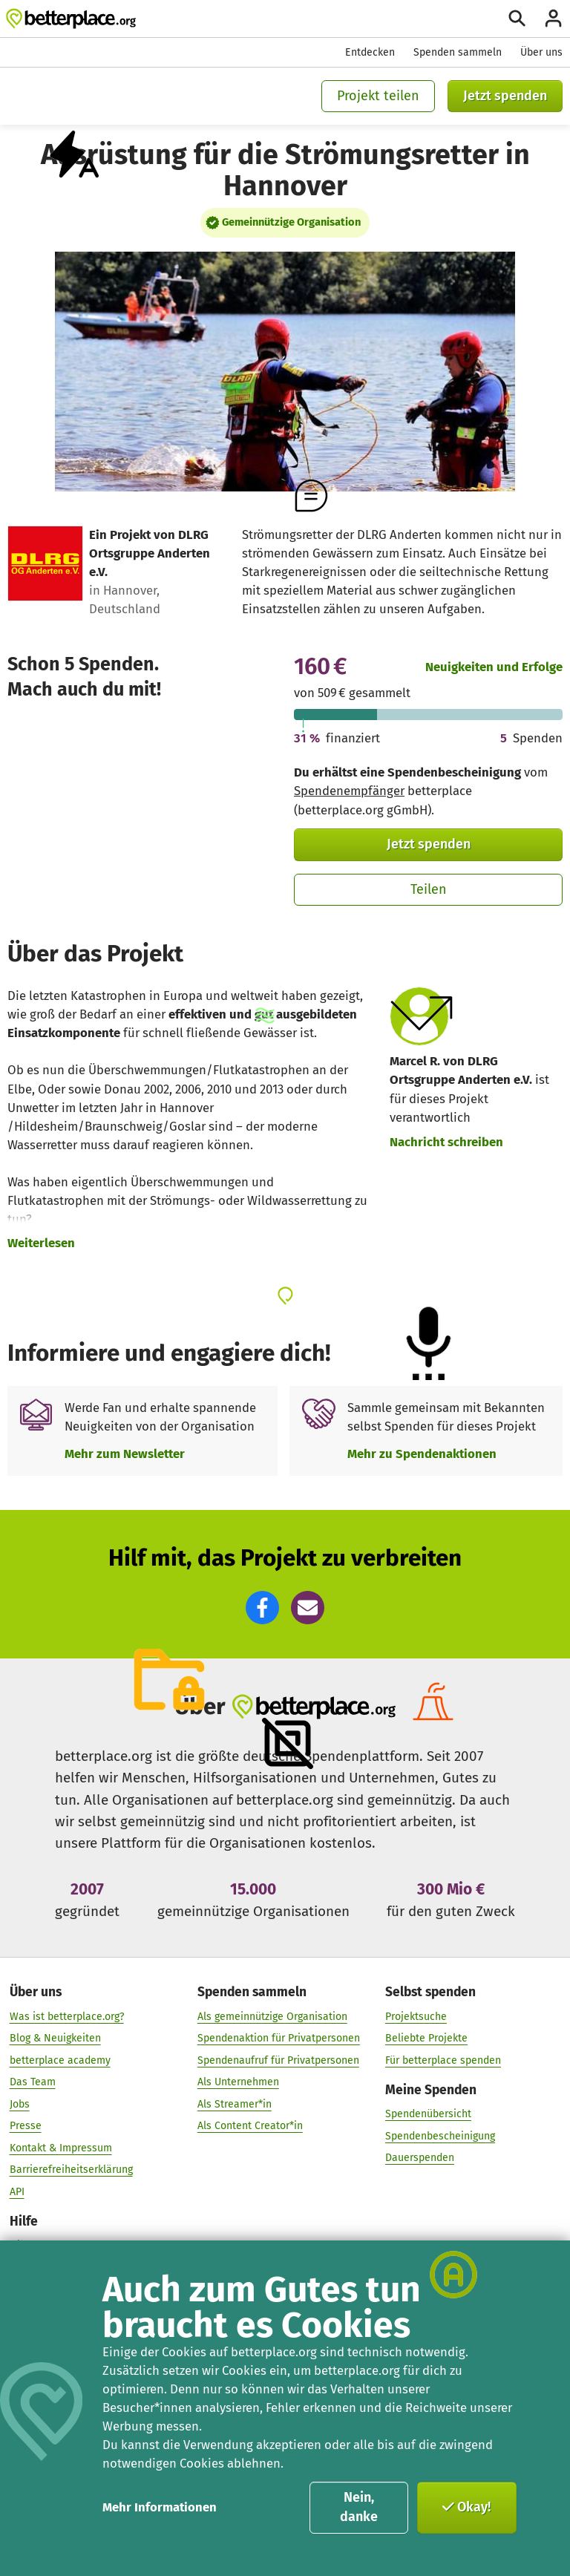  Describe the element at coordinates (73, 156) in the screenshot. I see `enable auto-flash mode for camera` at that location.